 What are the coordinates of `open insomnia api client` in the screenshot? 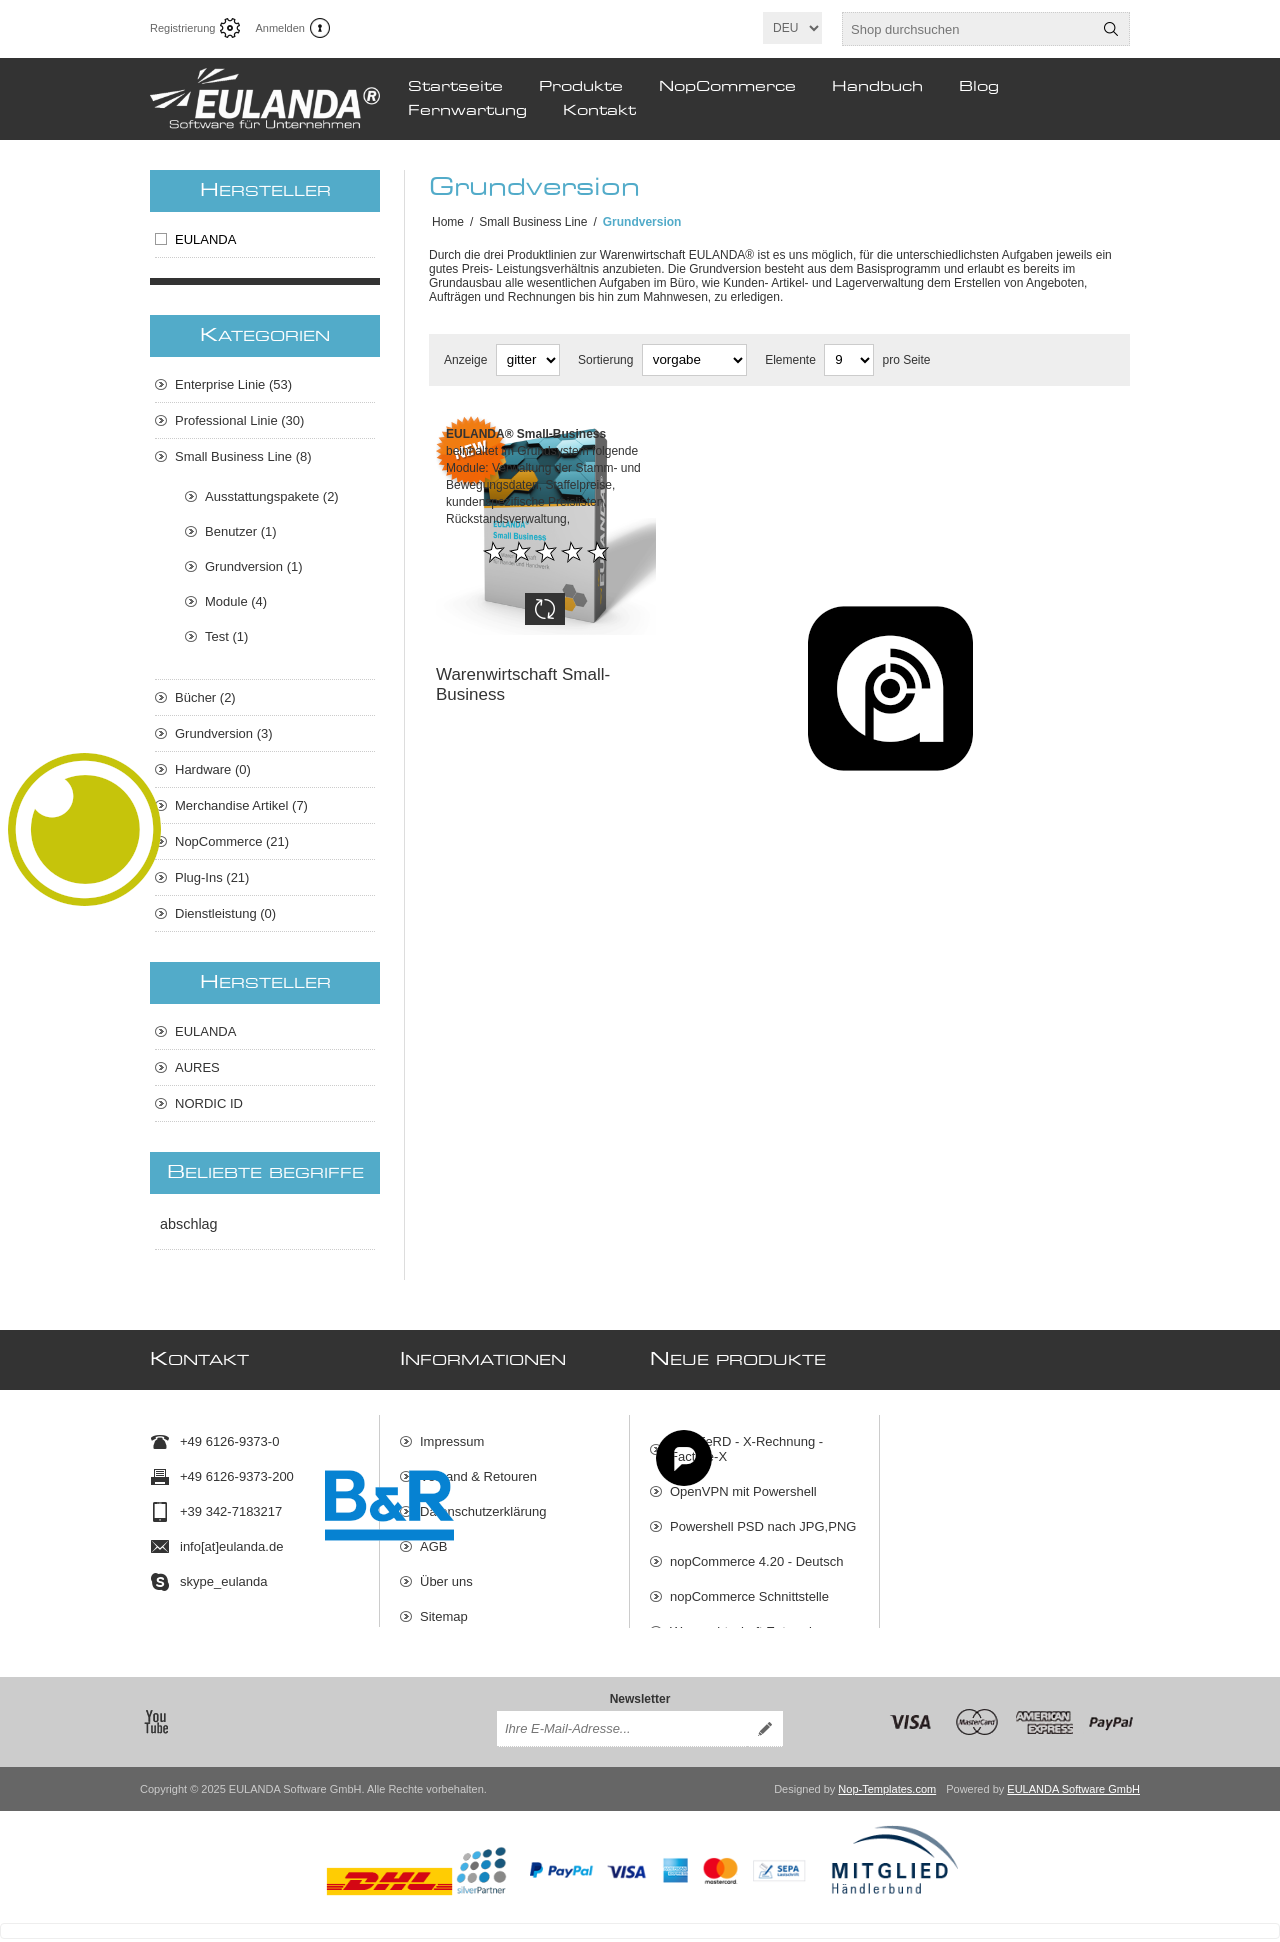 It's located at (84, 829).